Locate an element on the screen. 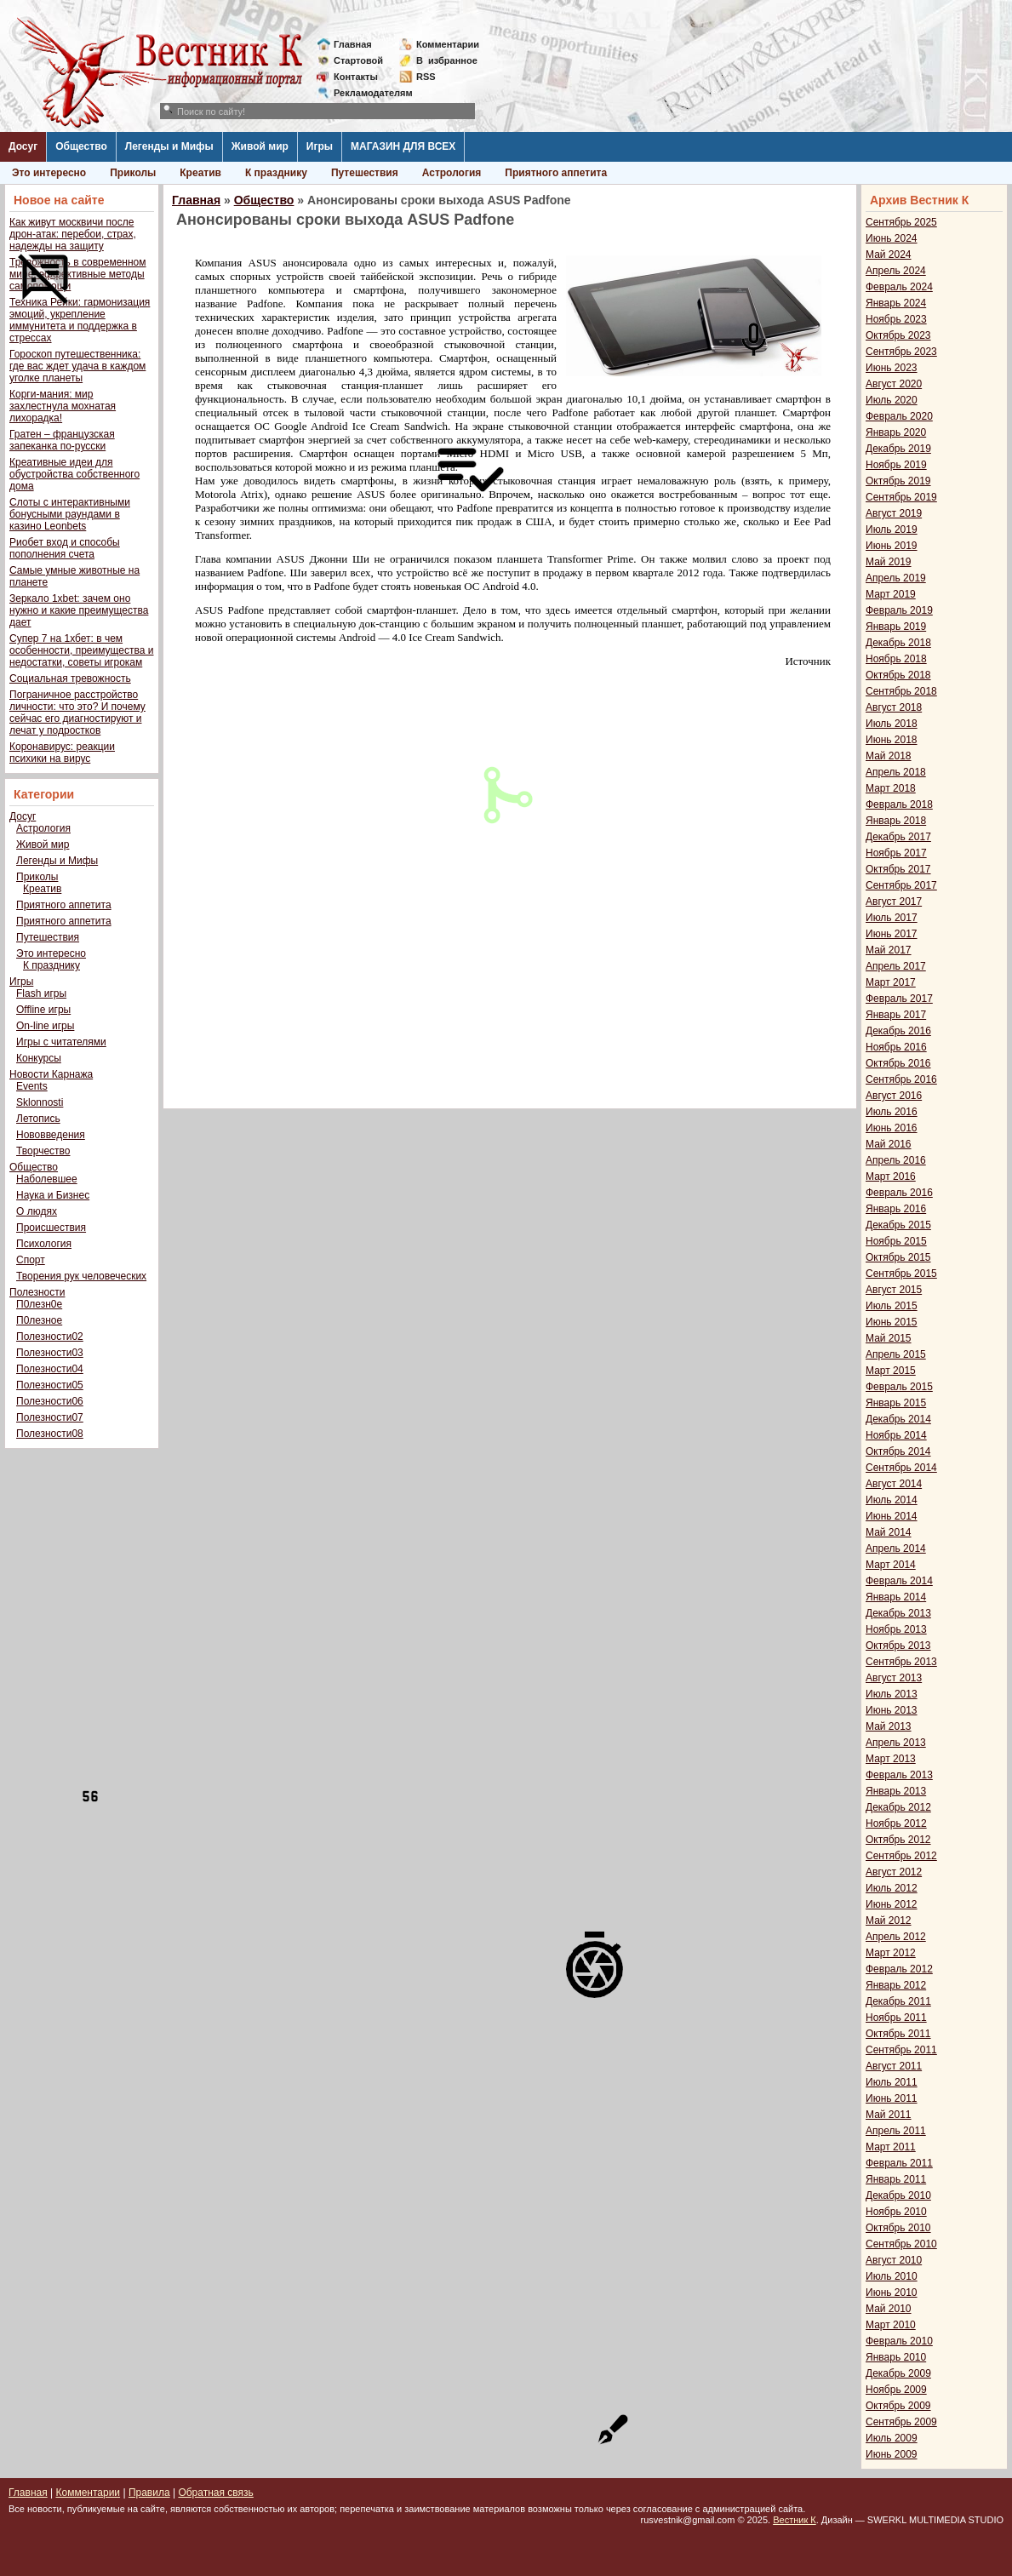 This screenshot has width=1012, height=2576. adjust camera shutter speed settings is located at coordinates (594, 1966).